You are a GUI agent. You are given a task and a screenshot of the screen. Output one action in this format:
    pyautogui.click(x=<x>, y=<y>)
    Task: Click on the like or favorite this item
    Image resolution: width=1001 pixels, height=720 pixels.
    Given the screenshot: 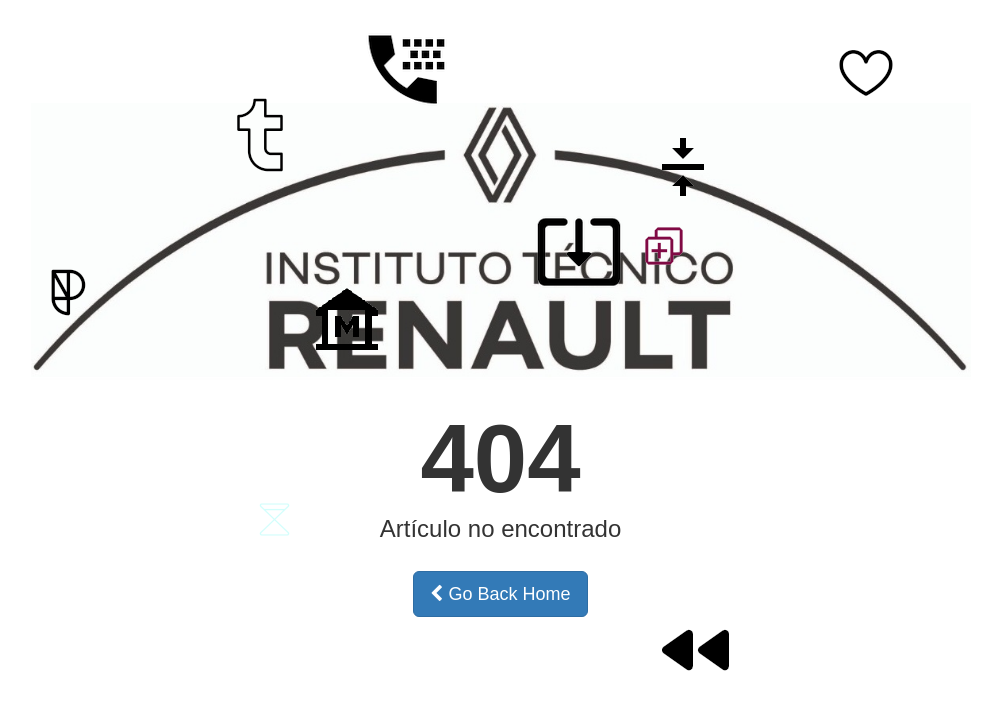 What is the action you would take?
    pyautogui.click(x=866, y=73)
    